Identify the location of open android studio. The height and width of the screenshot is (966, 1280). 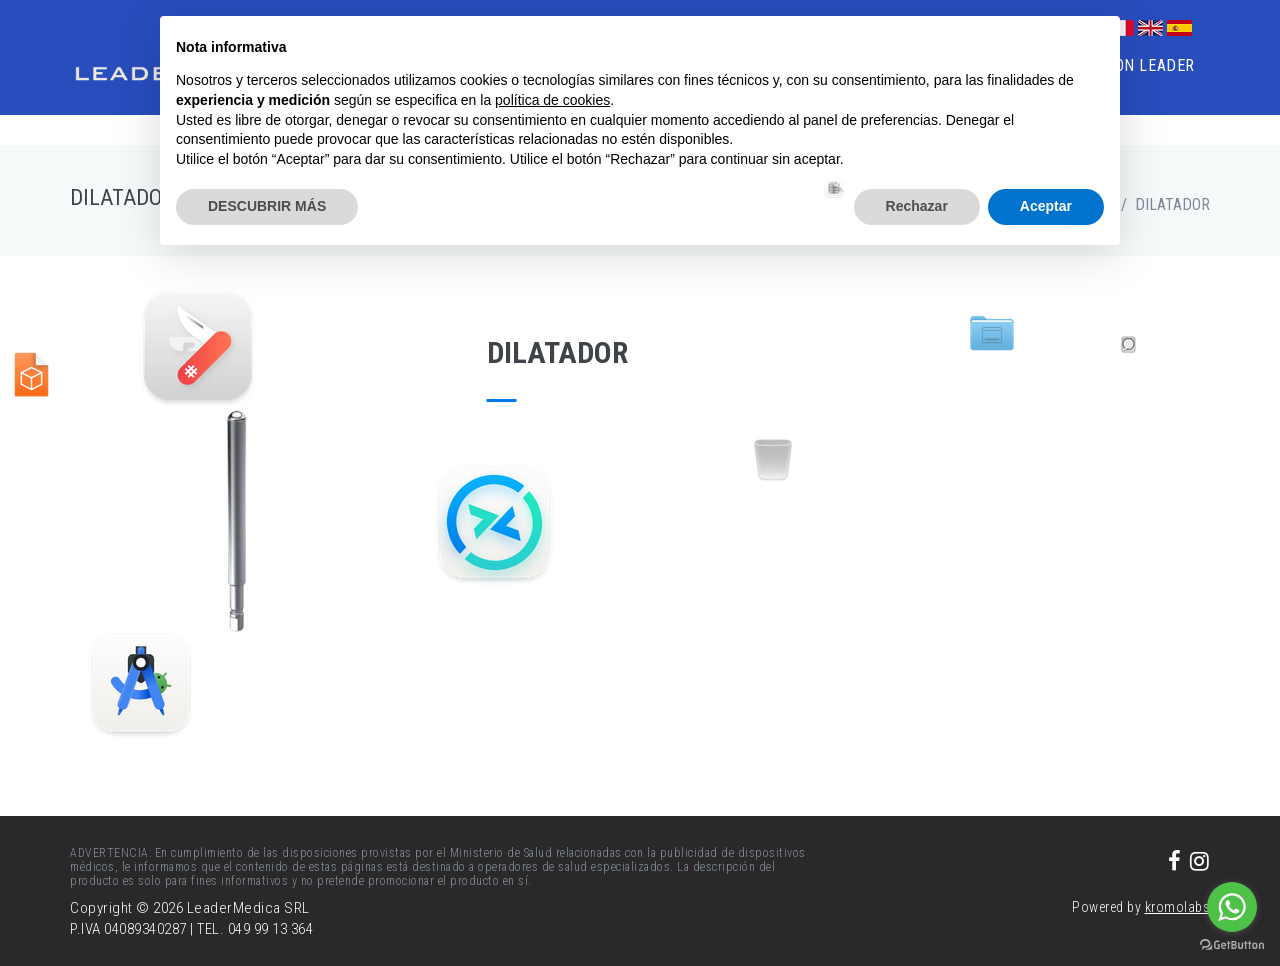
(141, 683).